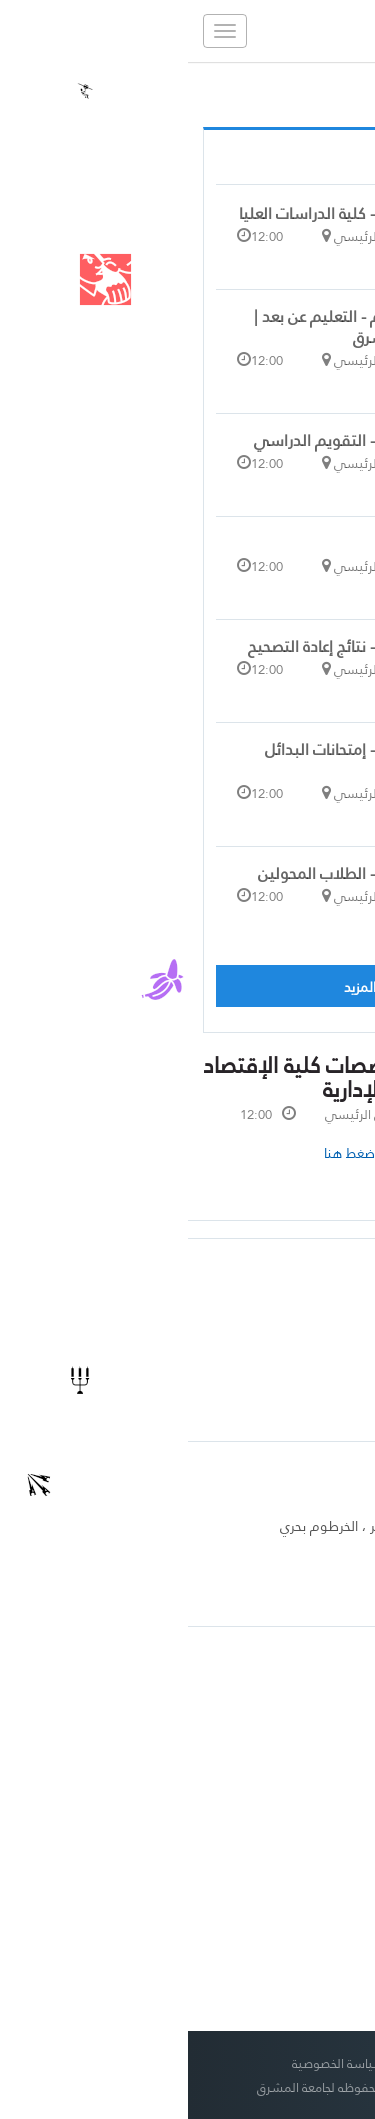 Image resolution: width=375 pixels, height=2119 pixels. Describe the element at coordinates (84, 91) in the screenshot. I see `flying fox or zipline activity icon` at that location.